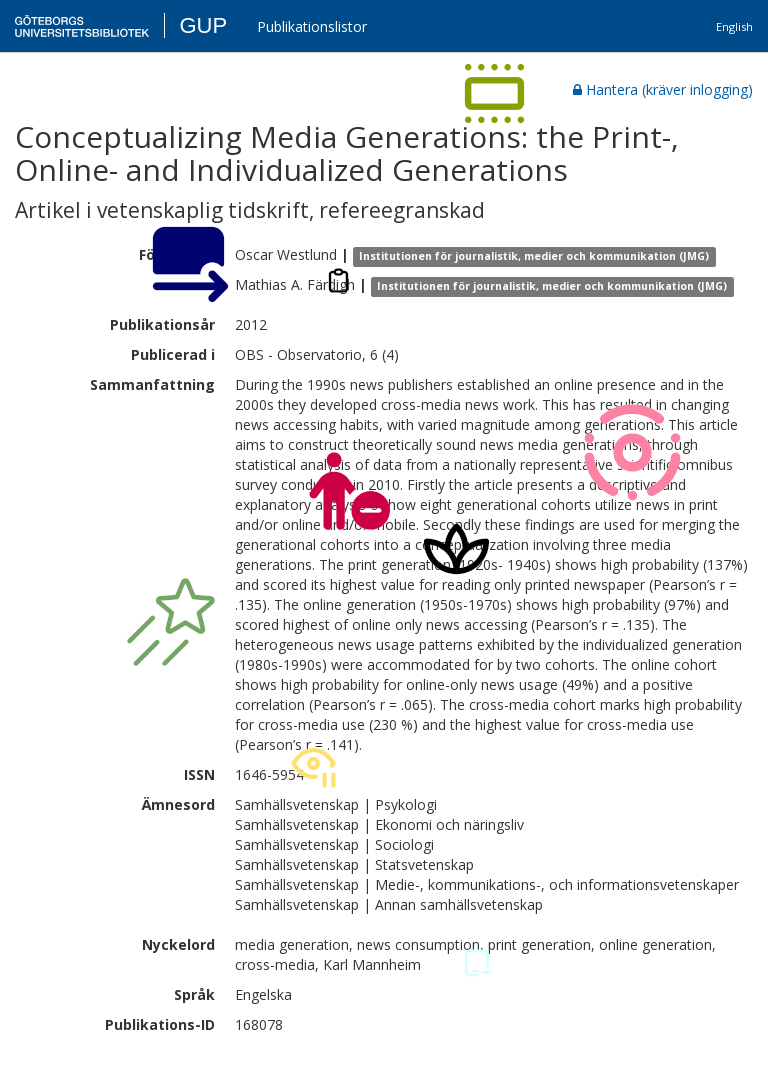 The height and width of the screenshot is (1088, 768). Describe the element at coordinates (347, 491) in the screenshot. I see `remove a person from a group or list` at that location.